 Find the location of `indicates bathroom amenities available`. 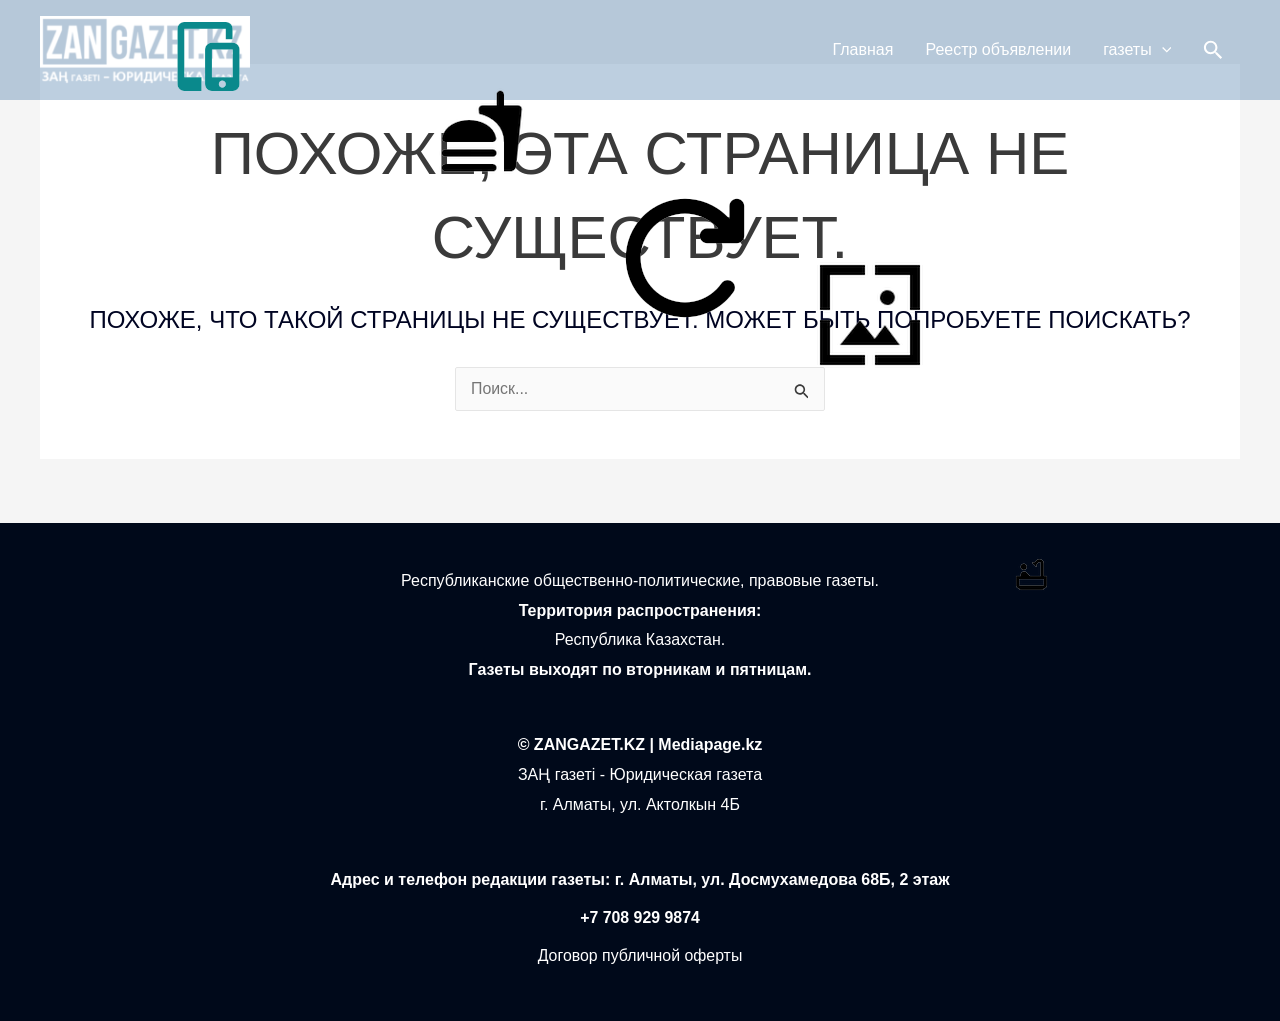

indicates bathroom amenities available is located at coordinates (1031, 574).